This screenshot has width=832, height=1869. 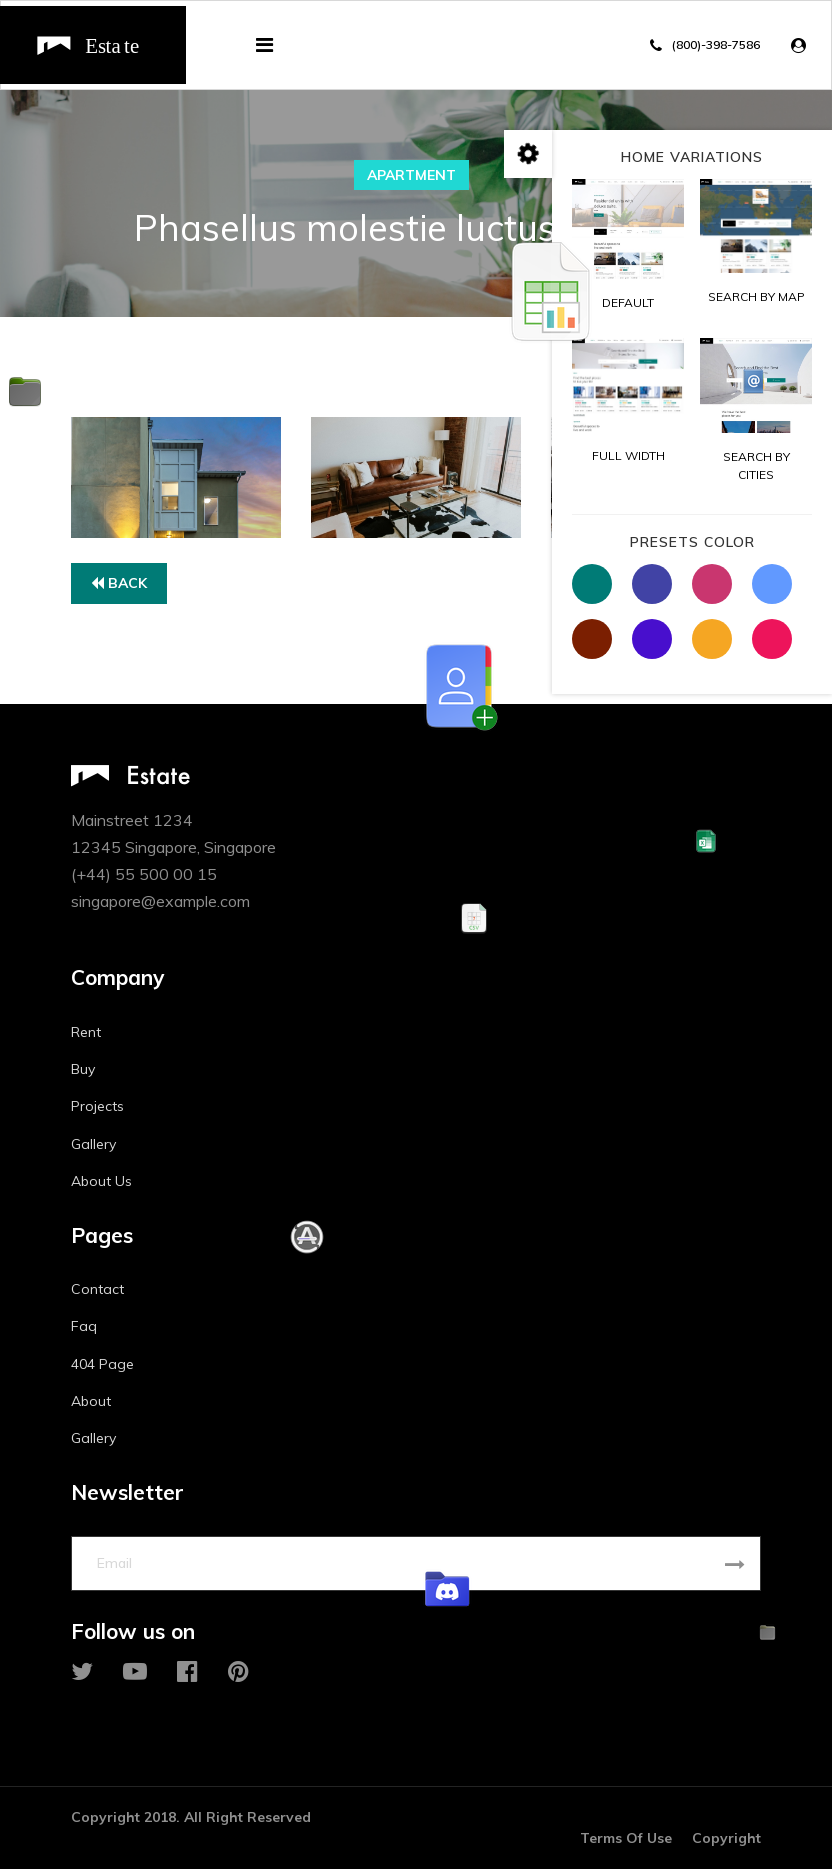 I want to click on open a microsoft excel spreadsheet file, so click(x=706, y=841).